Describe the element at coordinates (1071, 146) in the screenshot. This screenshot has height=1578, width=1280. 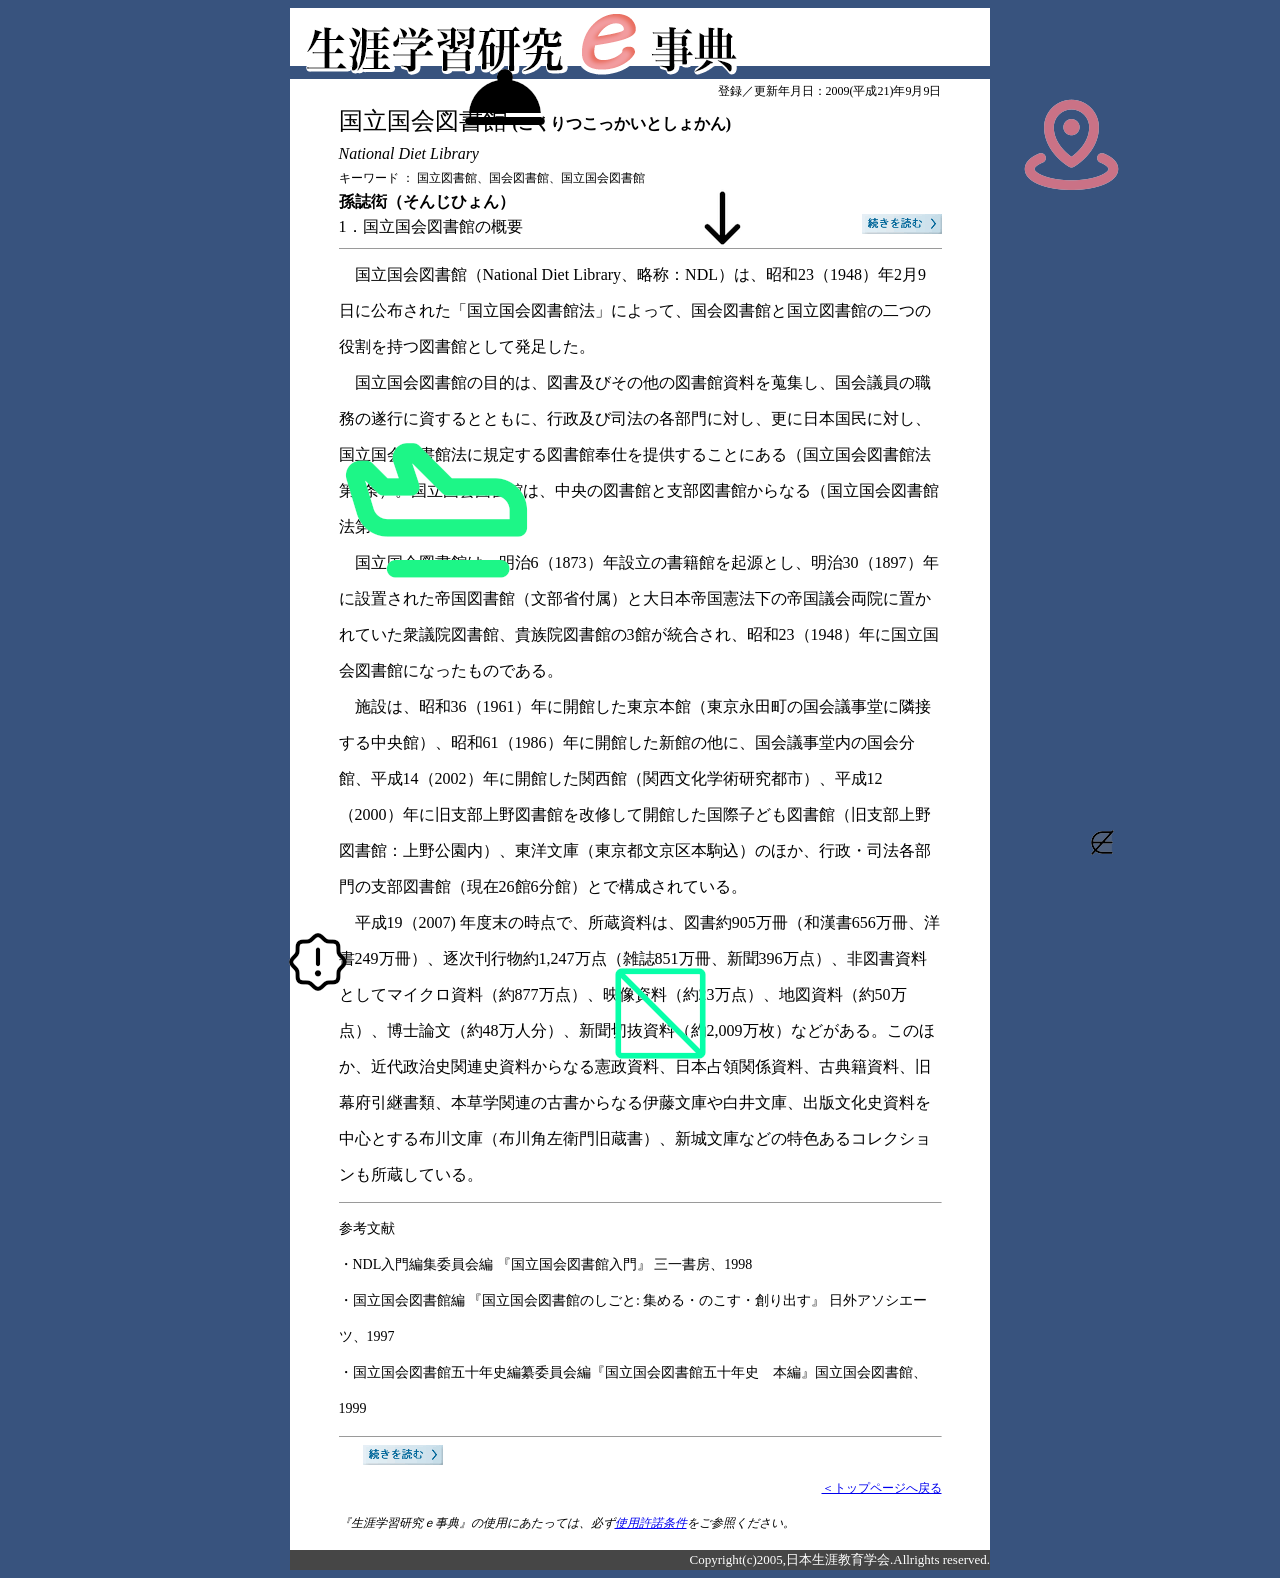
I see `view location area or zone on map` at that location.